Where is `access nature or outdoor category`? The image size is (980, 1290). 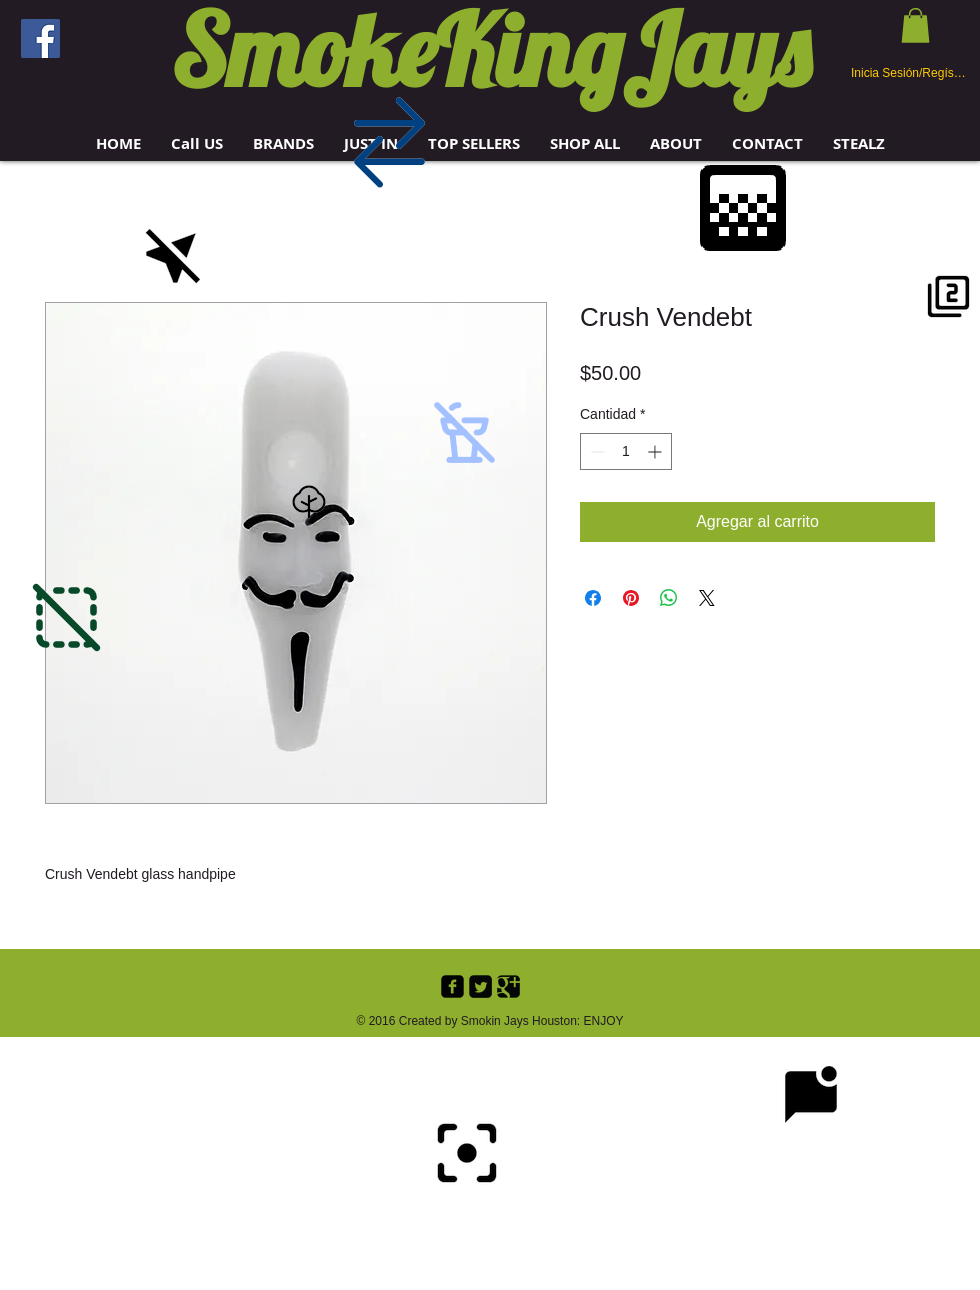
access nature or outdoor category is located at coordinates (309, 502).